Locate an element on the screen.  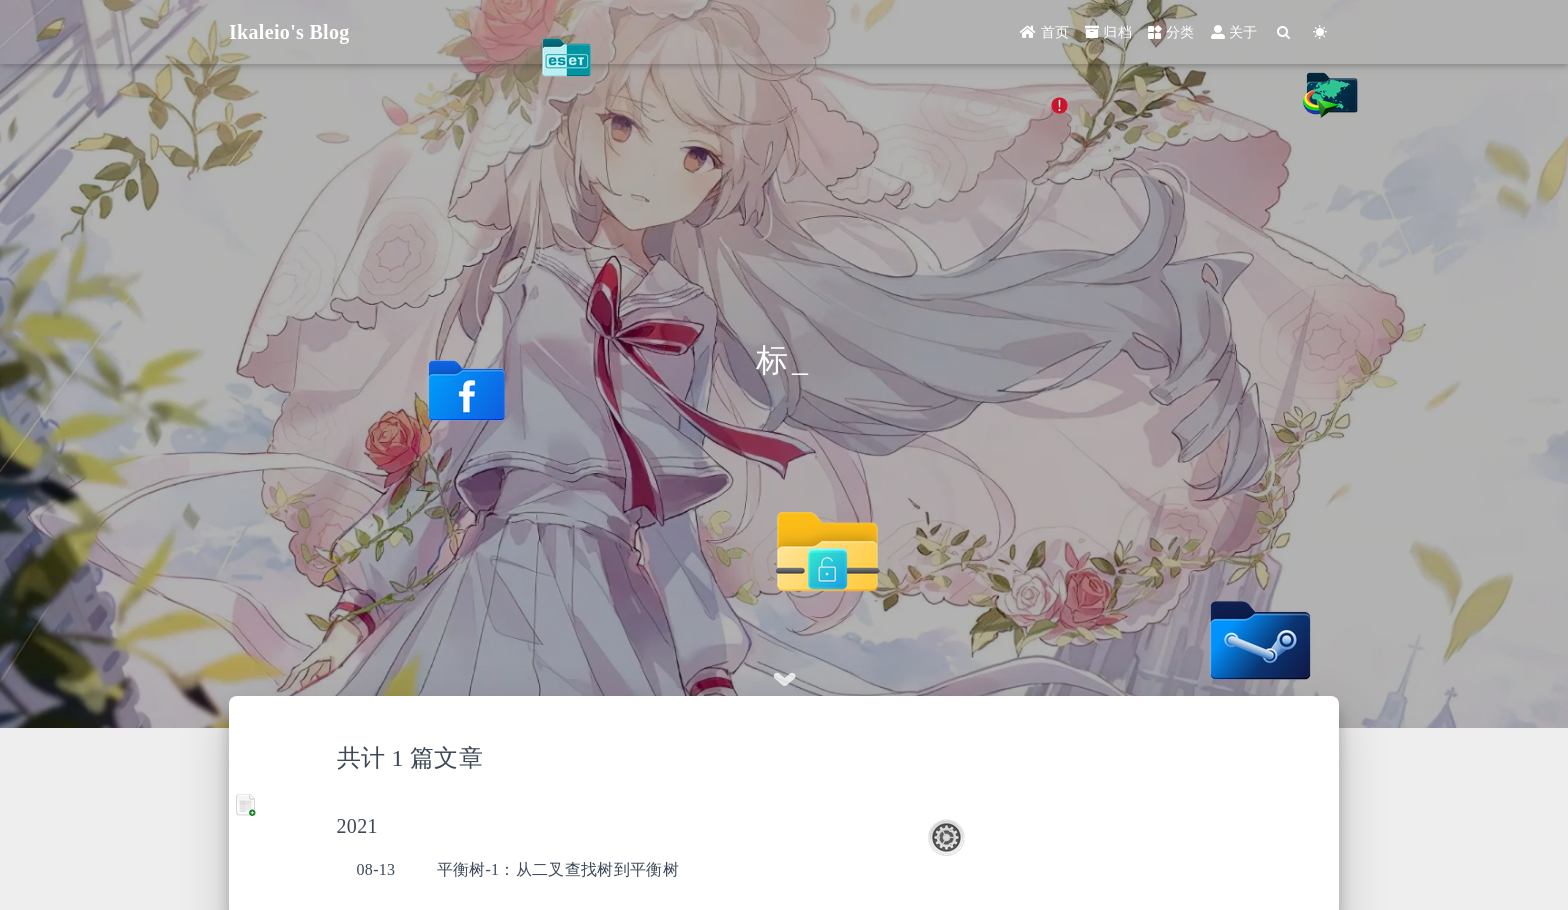
open folder containing facebook-related files is located at coordinates (466, 392).